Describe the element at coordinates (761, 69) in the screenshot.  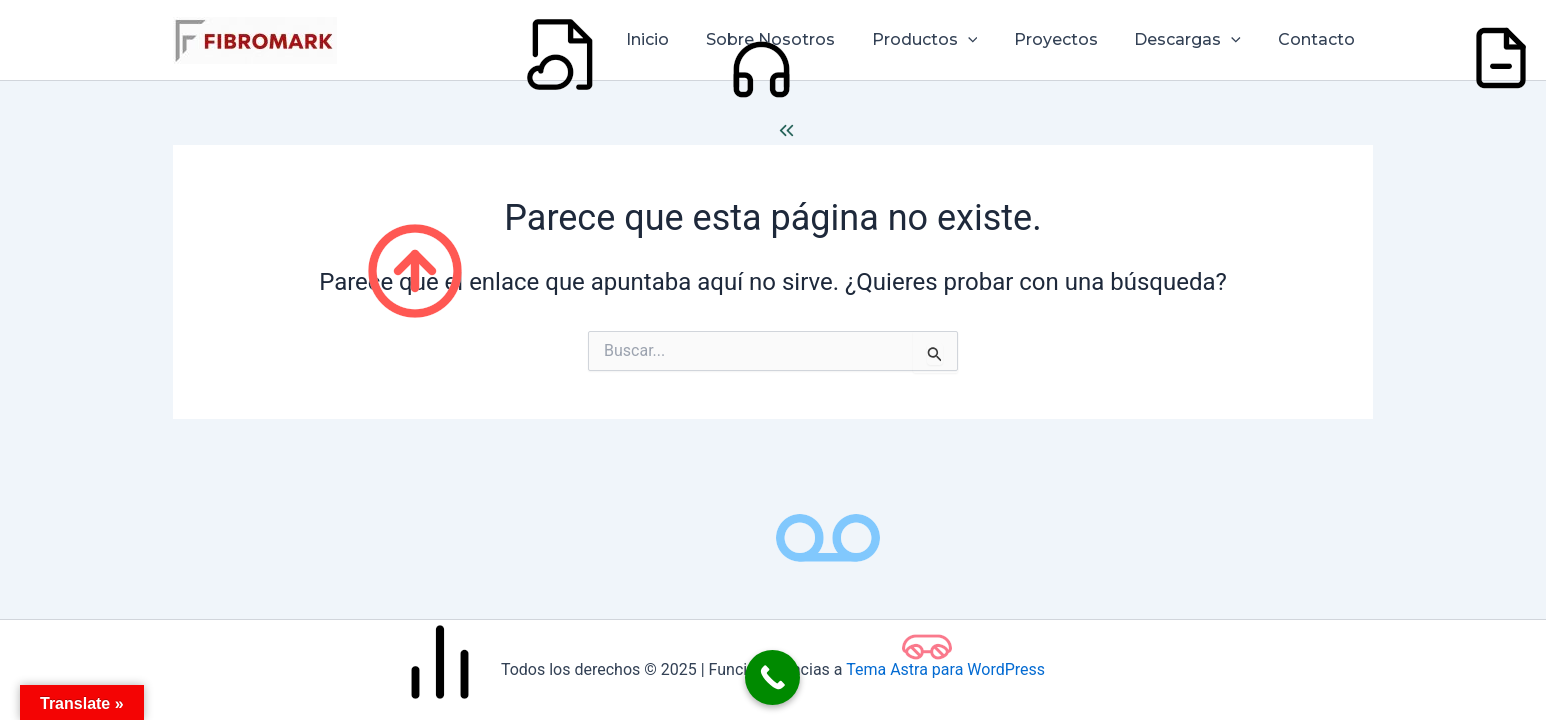
I see `access audio or music player` at that location.